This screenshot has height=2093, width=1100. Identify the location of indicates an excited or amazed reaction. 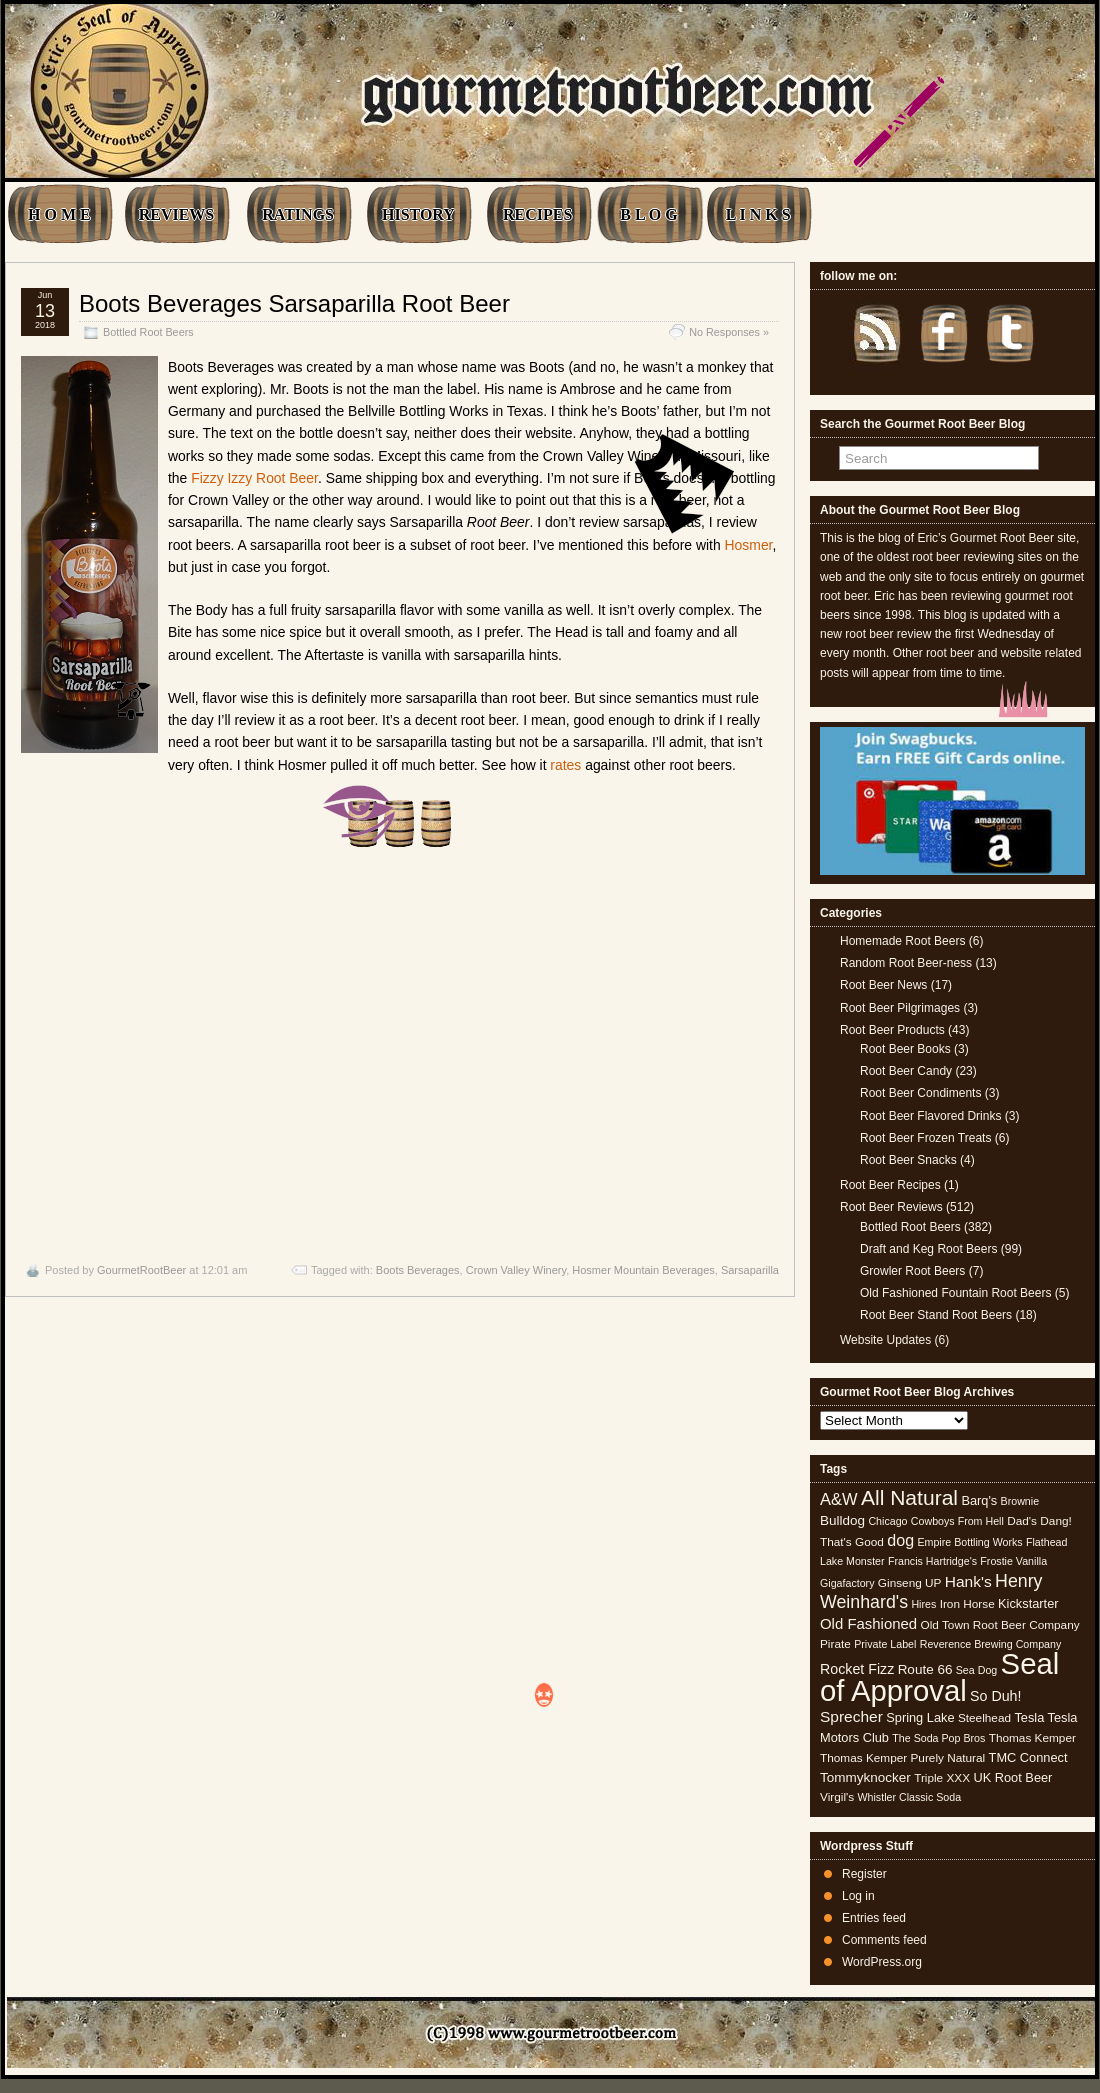
(544, 1695).